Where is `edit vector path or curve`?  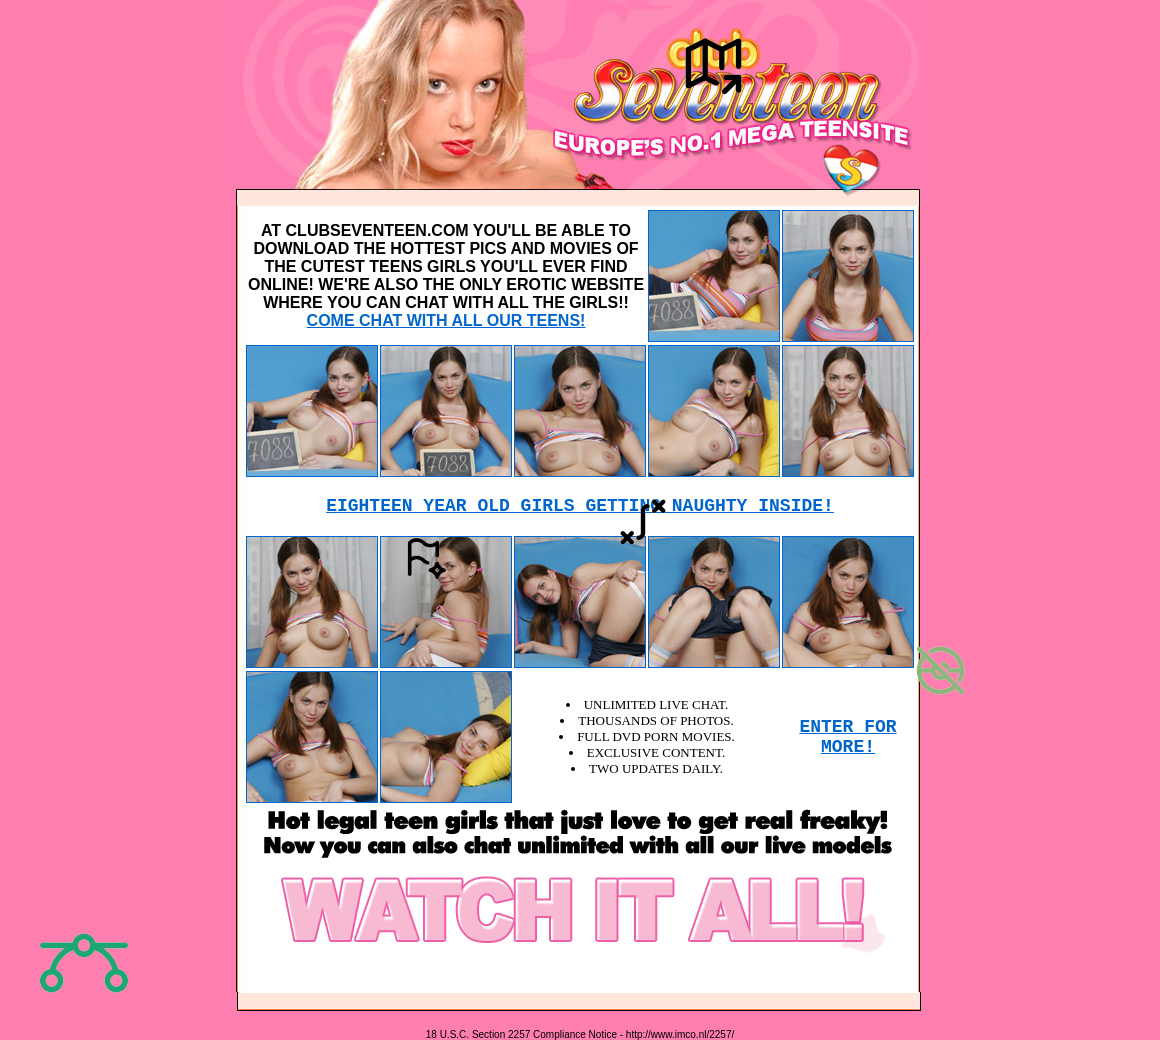 edit vector path or curve is located at coordinates (84, 963).